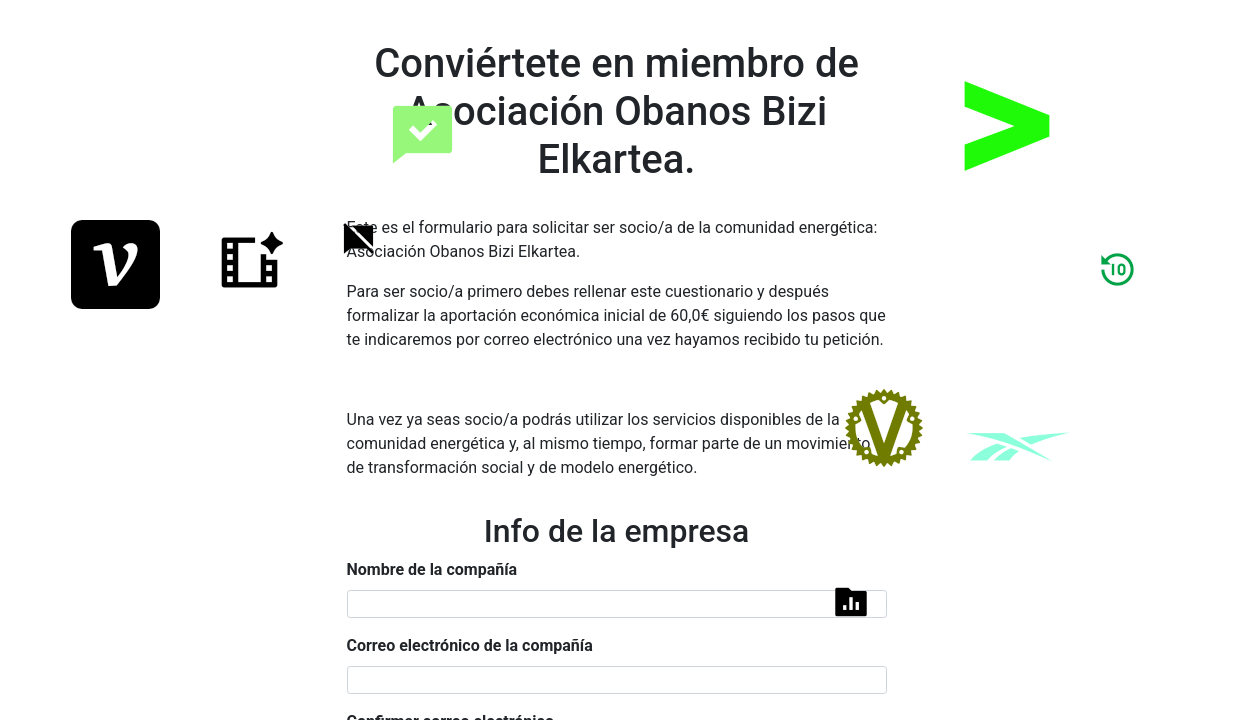 This screenshot has height=720, width=1233. Describe the element at coordinates (1117, 269) in the screenshot. I see `skip back 10 seconds in media playback` at that location.